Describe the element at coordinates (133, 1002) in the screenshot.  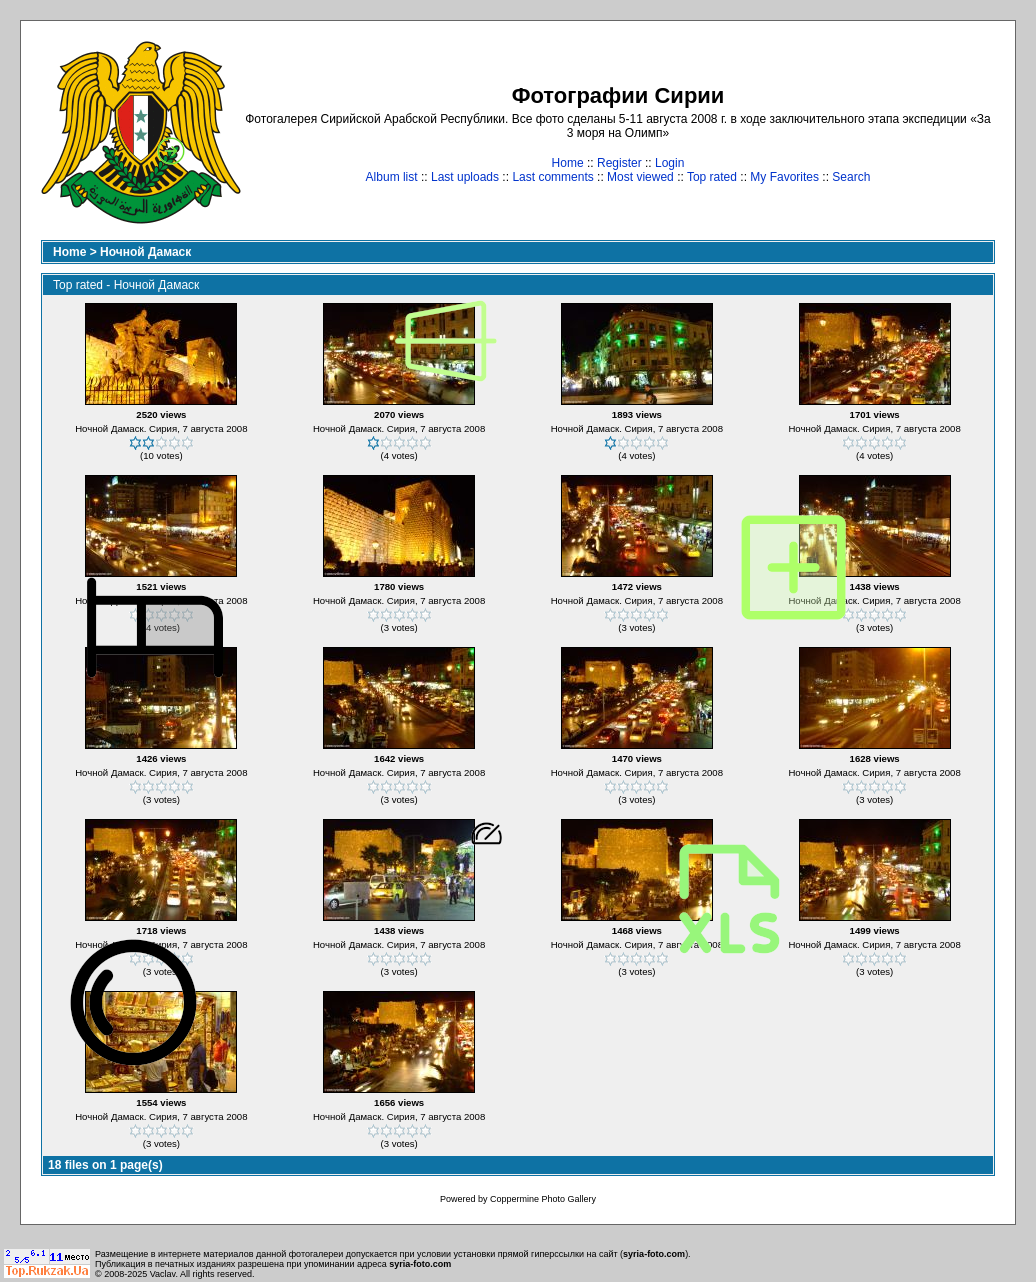
I see `apply inner shadow effect to the left side` at that location.